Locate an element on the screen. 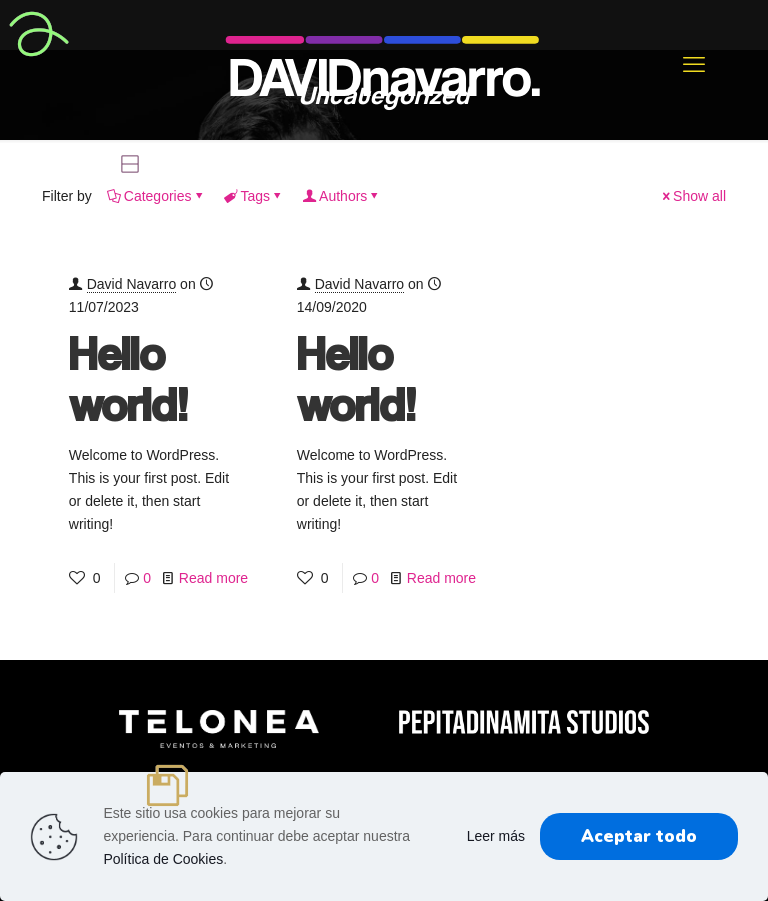  save all open files at once is located at coordinates (167, 785).